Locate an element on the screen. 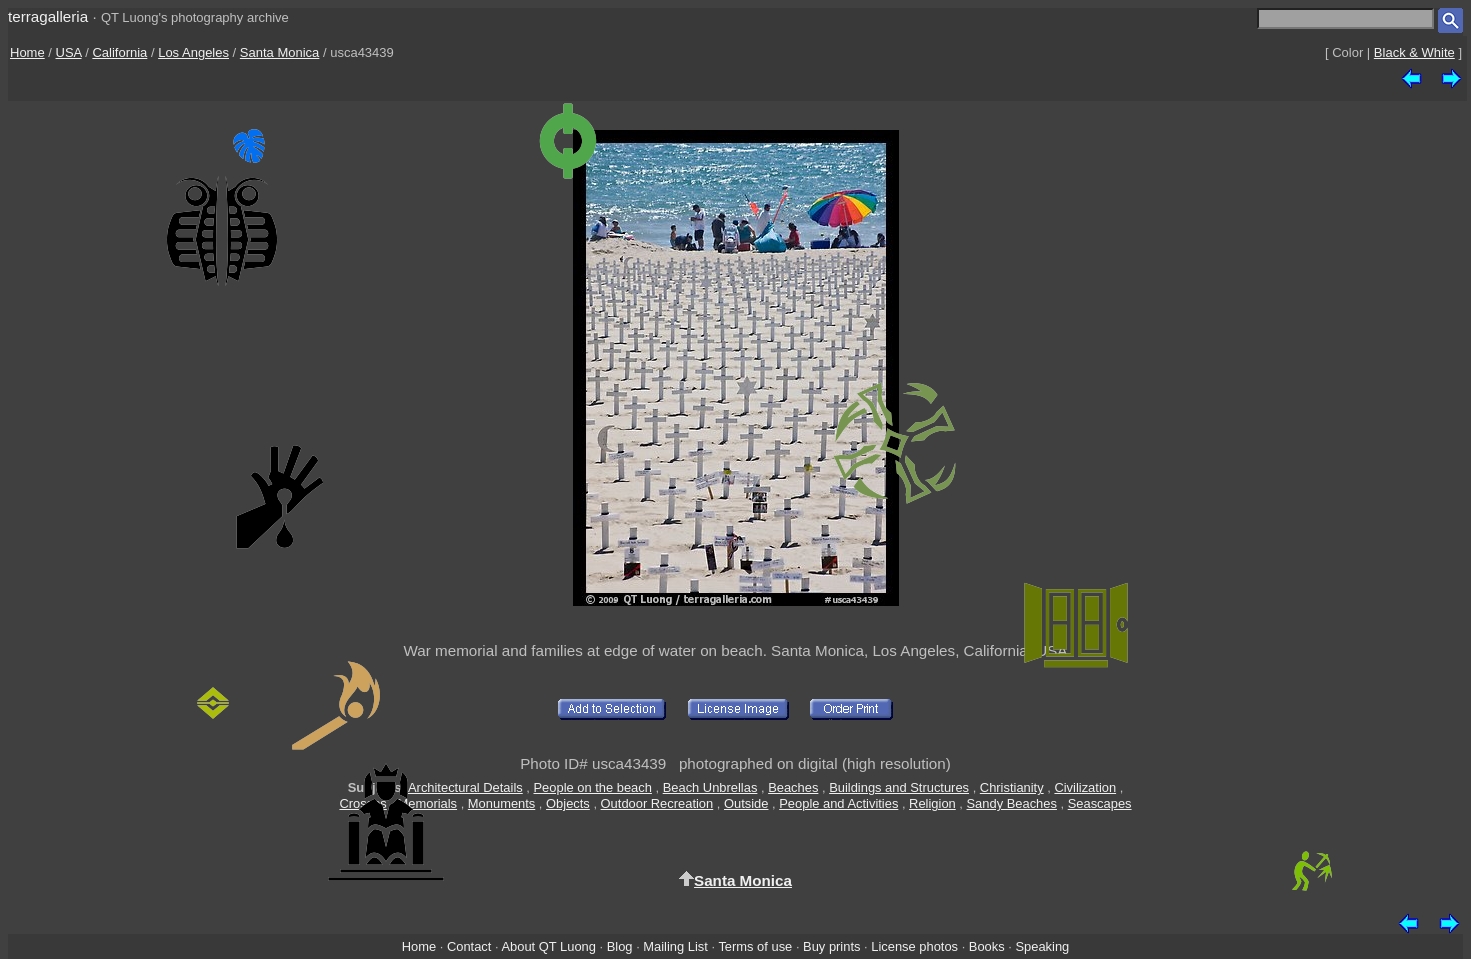  place a virtual marker or waypoint in-game is located at coordinates (213, 703).